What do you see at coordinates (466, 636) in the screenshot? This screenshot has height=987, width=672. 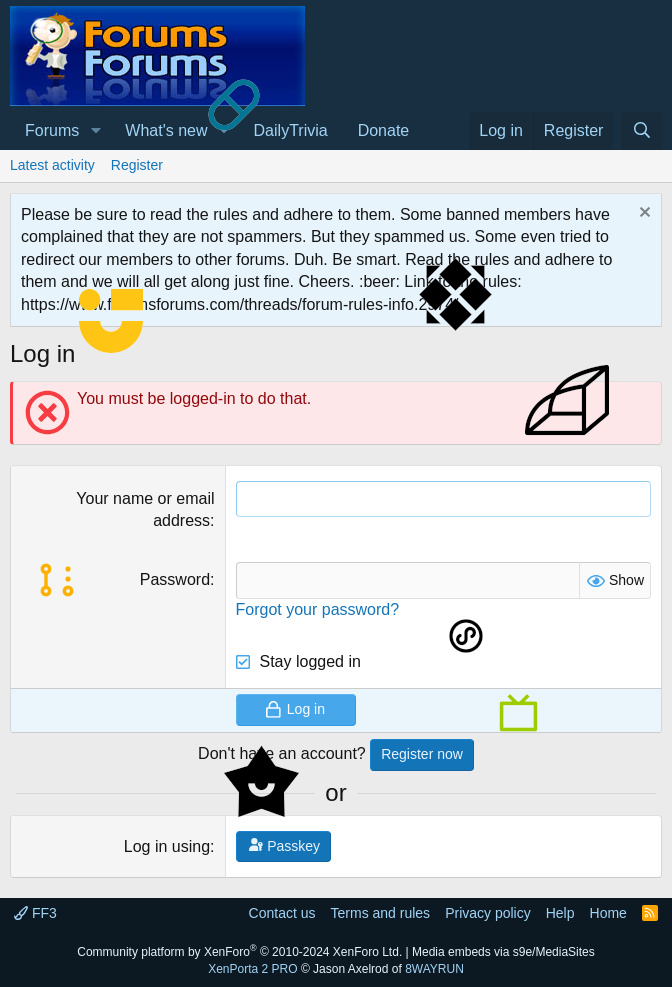 I see `open a mini program or lightweight app` at bounding box center [466, 636].